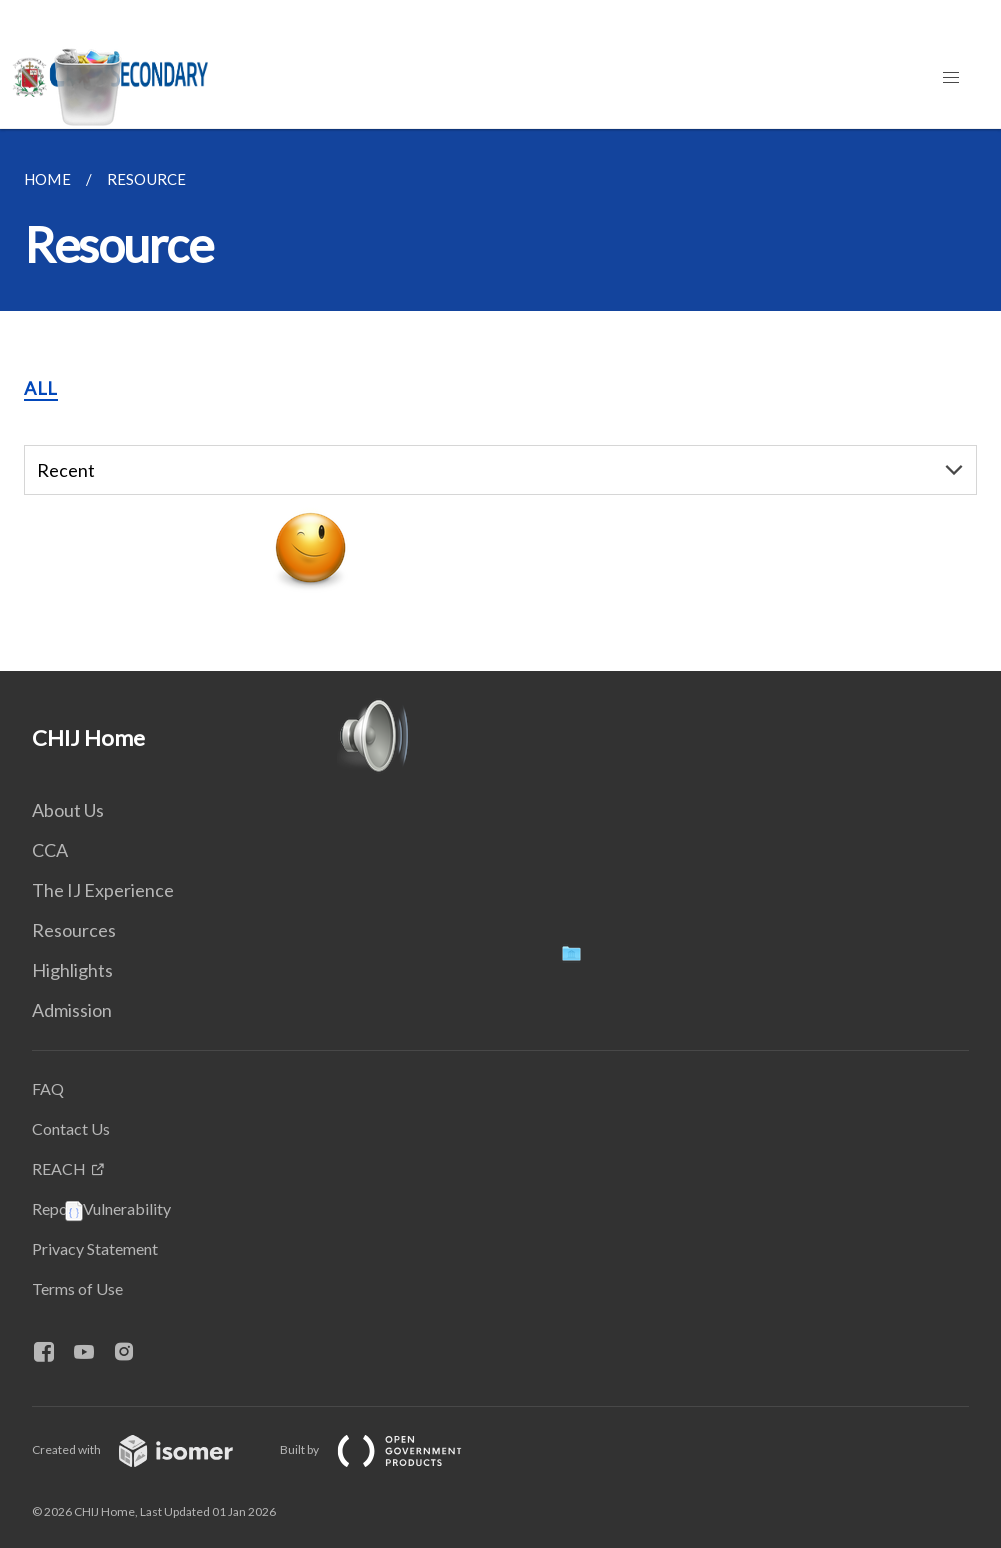 Image resolution: width=1001 pixels, height=1548 pixels. I want to click on trash bin containing deleted items, so click(88, 88).